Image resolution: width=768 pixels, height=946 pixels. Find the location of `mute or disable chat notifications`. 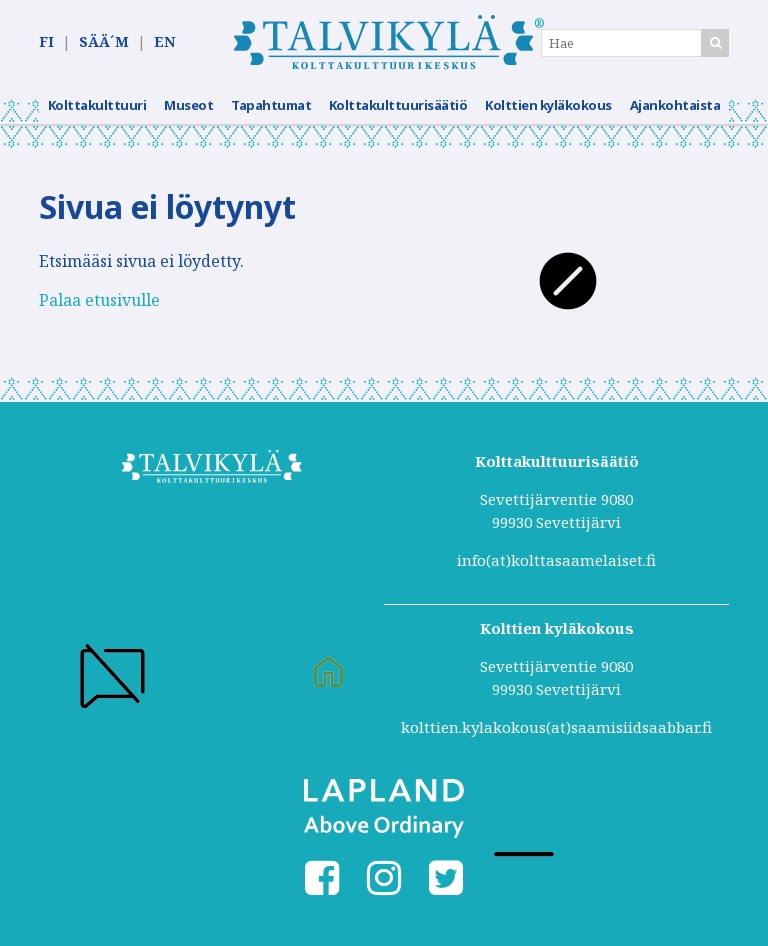

mute or disable chat notifications is located at coordinates (112, 673).